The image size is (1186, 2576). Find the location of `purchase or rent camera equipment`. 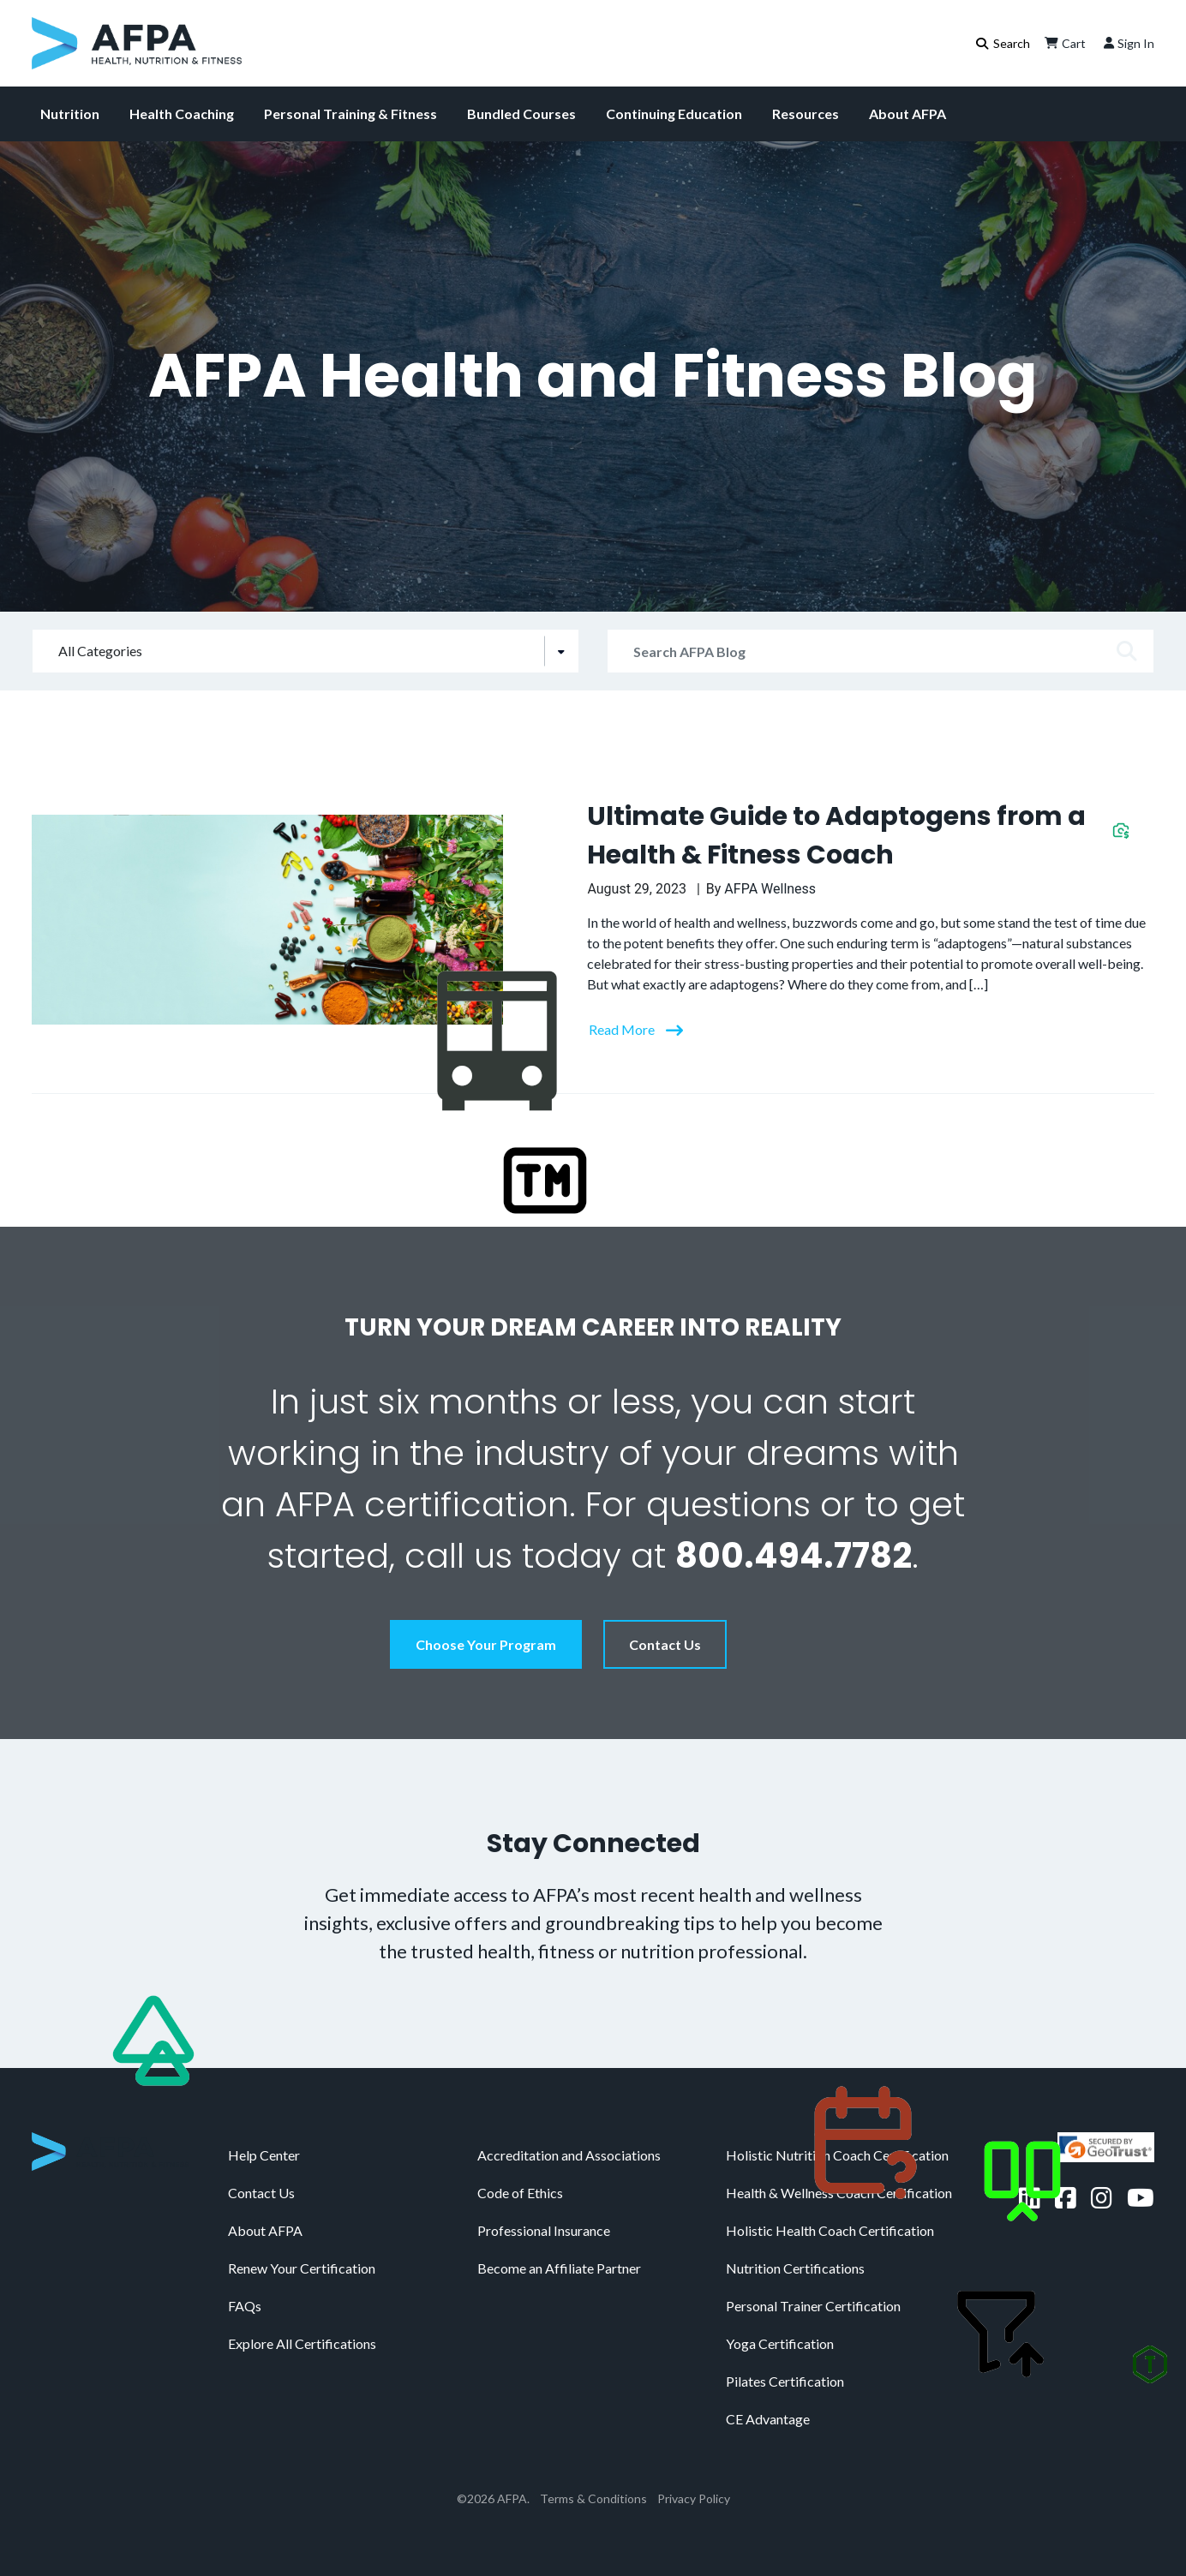

purchase or rent camera equipment is located at coordinates (1121, 830).